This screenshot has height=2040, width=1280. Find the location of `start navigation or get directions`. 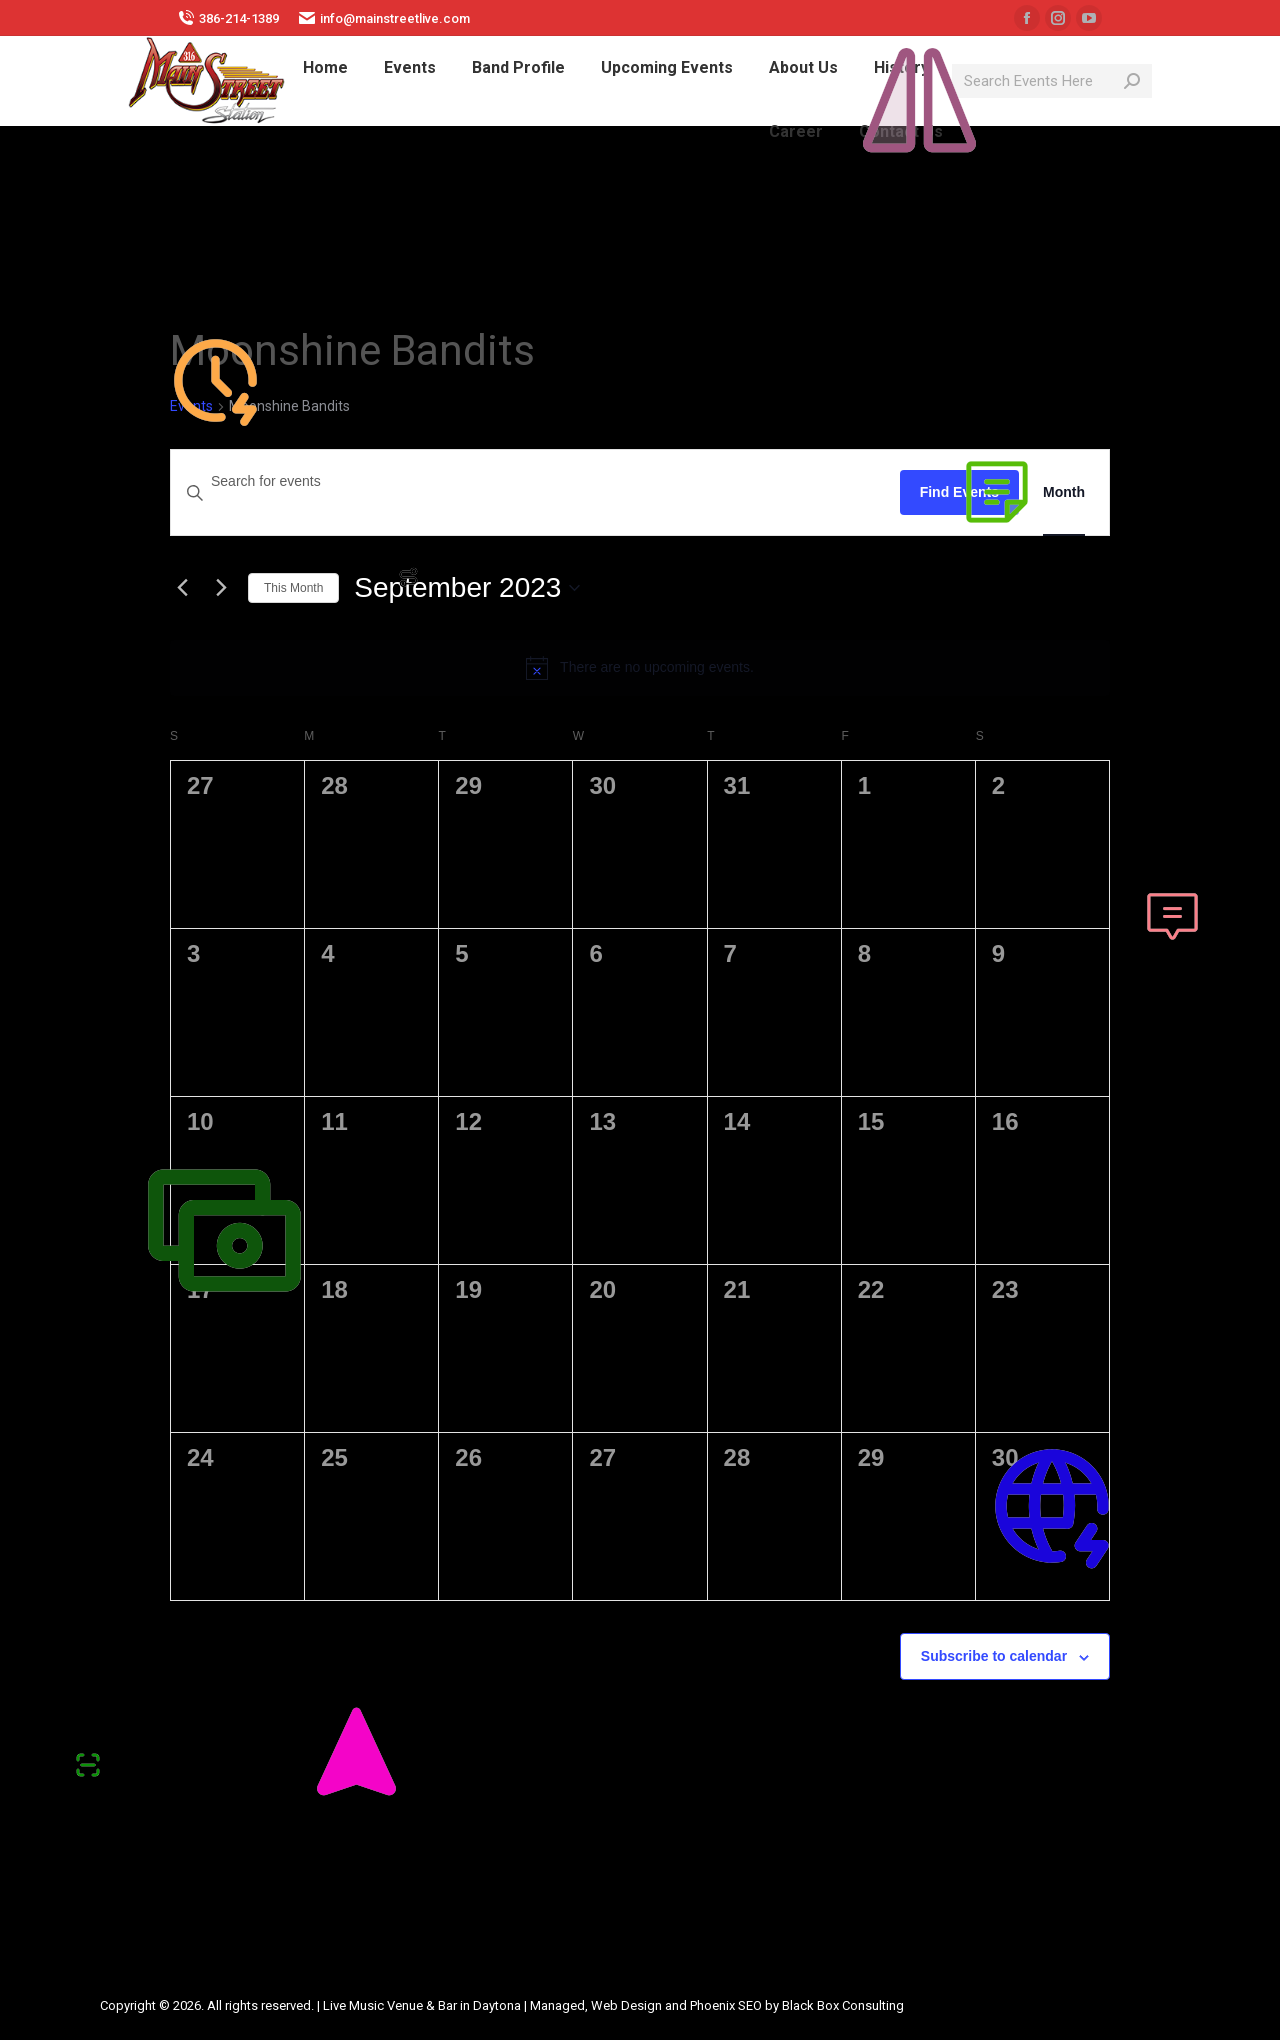

start navigation or get directions is located at coordinates (356, 1751).